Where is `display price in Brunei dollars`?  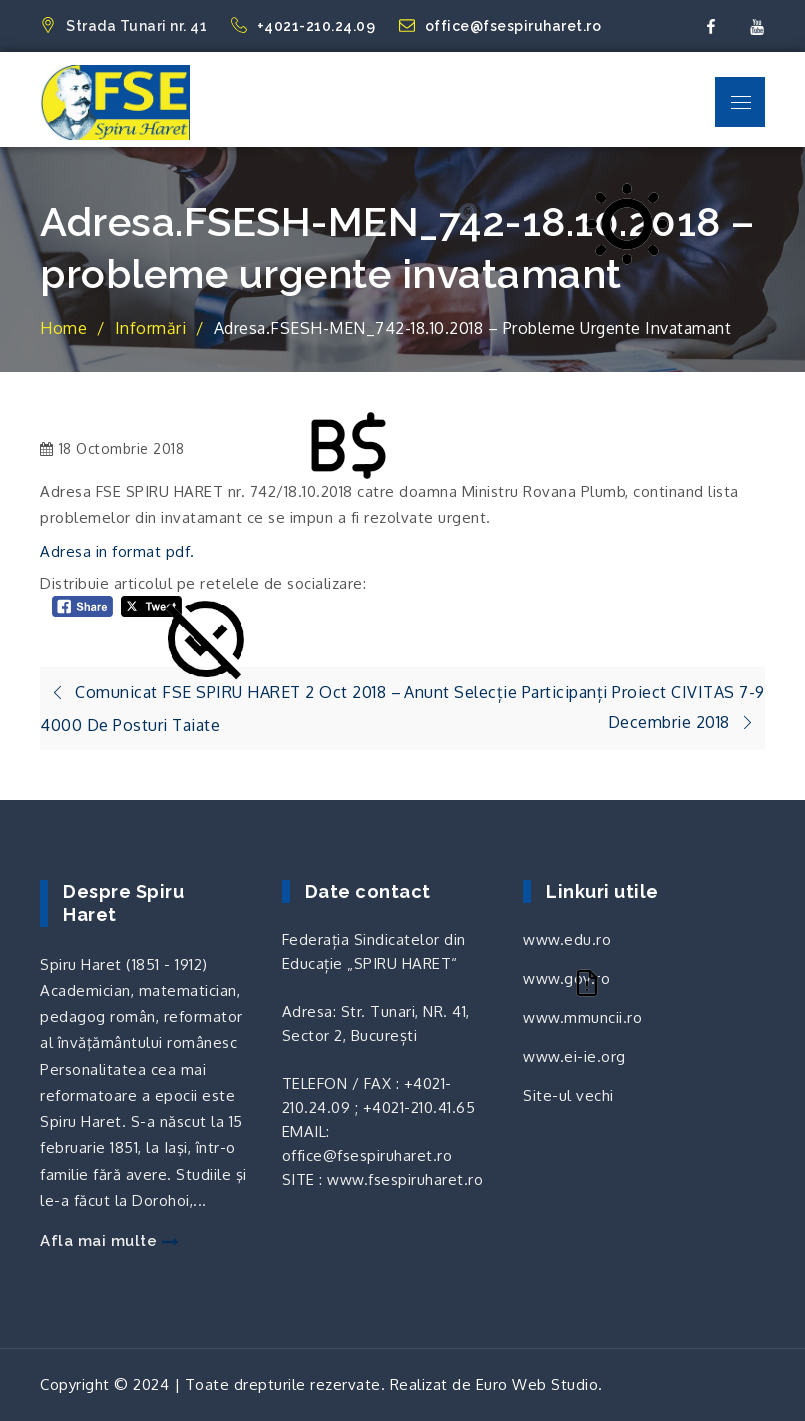
display price in Brunei dollars is located at coordinates (348, 445).